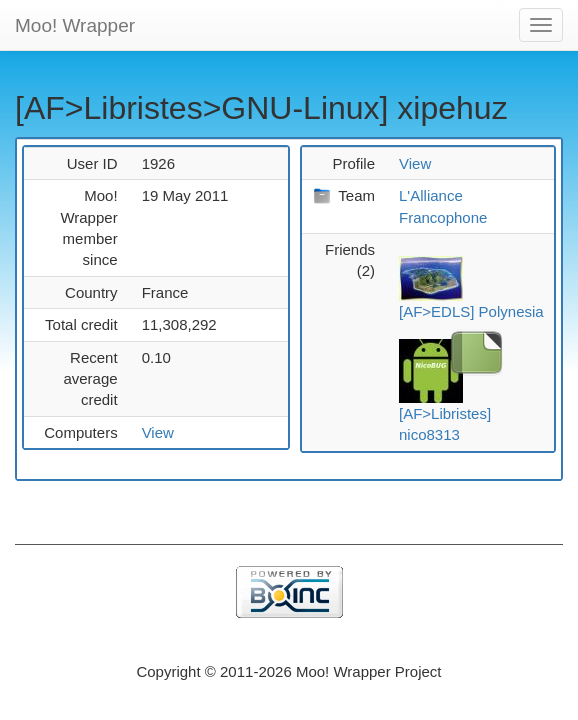 This screenshot has width=578, height=720. Describe the element at coordinates (322, 196) in the screenshot. I see `open the file manager application` at that location.